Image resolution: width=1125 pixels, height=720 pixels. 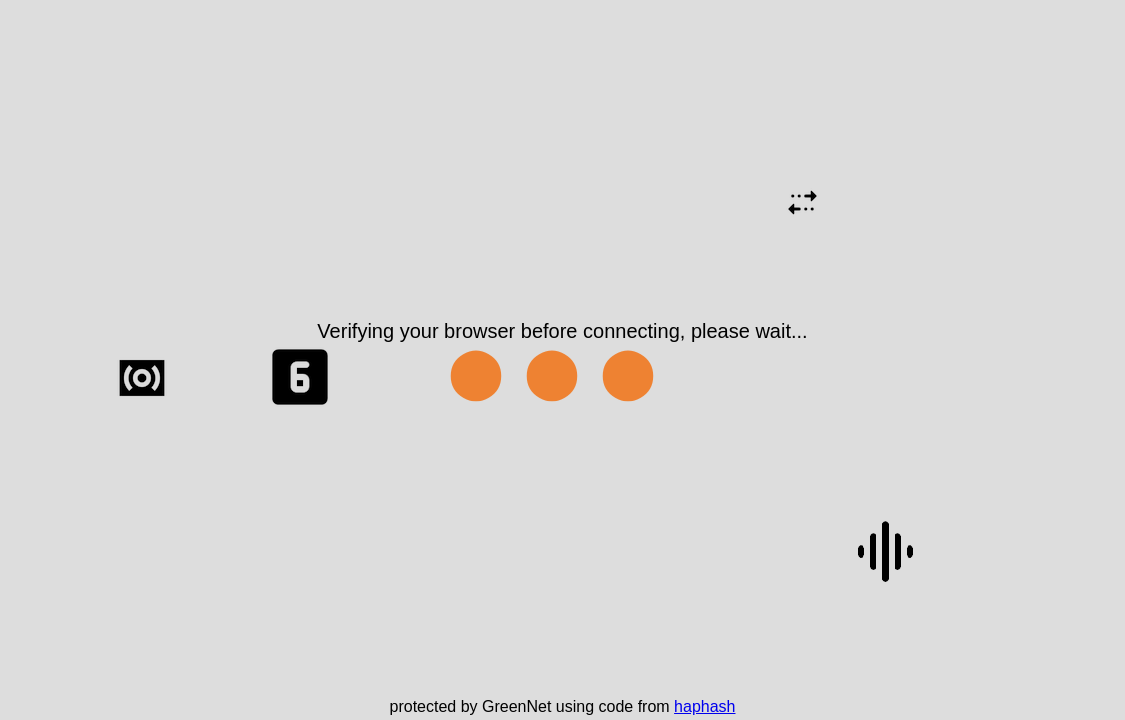 I want to click on select option 6 from a numbered list, so click(x=300, y=377).